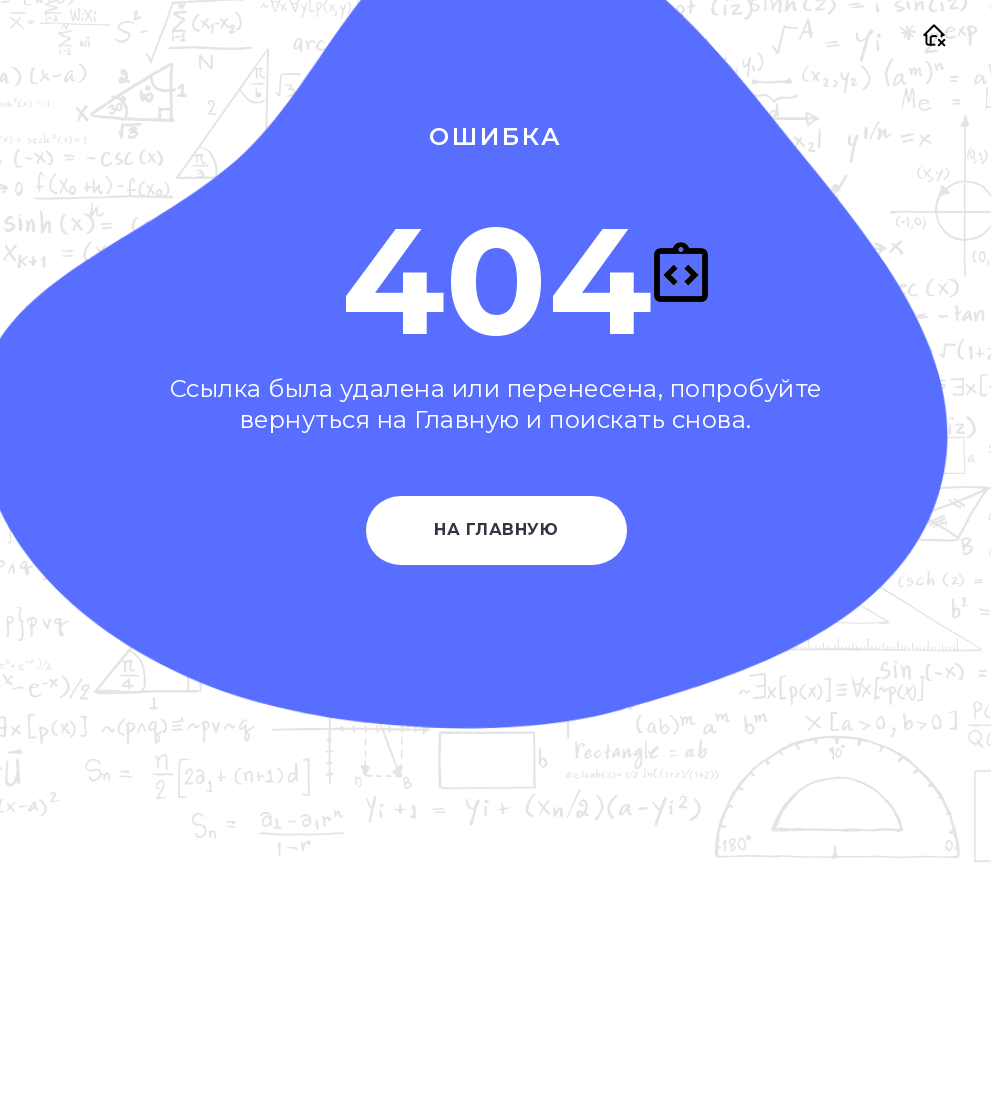  I want to click on view code integration instructions, so click(681, 275).